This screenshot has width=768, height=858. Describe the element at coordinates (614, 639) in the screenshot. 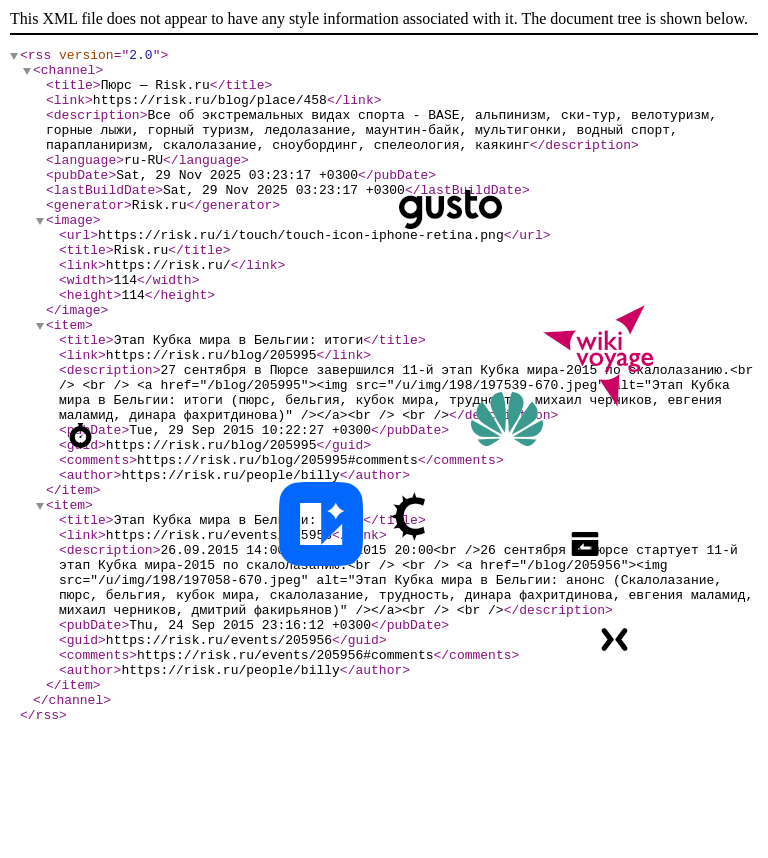

I see `mixer streaming platform logo` at that location.